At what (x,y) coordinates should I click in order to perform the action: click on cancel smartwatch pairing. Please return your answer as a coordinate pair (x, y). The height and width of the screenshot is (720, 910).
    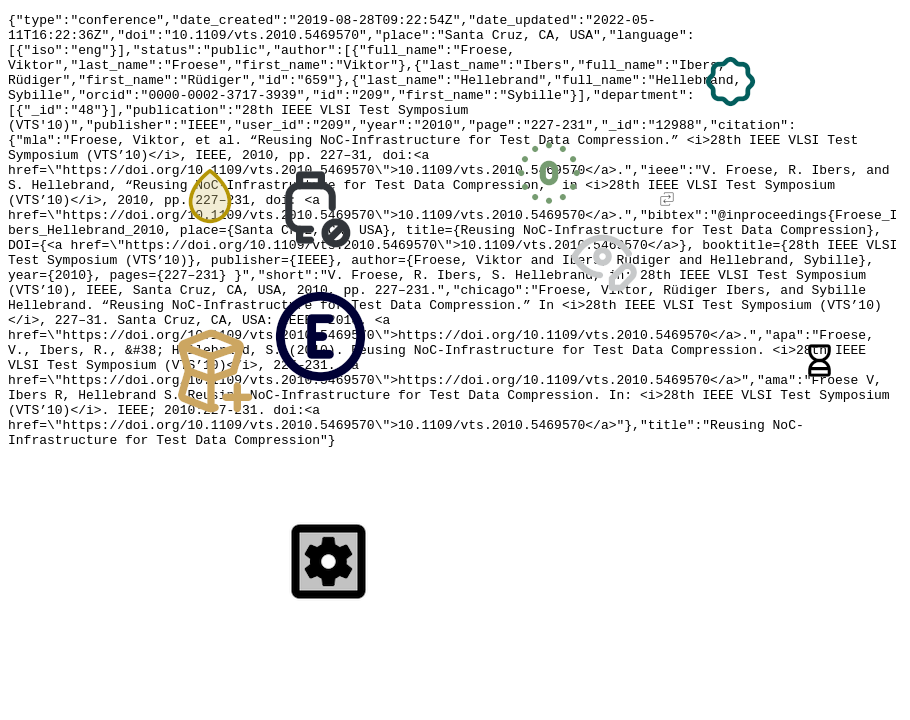
    Looking at the image, I should click on (310, 207).